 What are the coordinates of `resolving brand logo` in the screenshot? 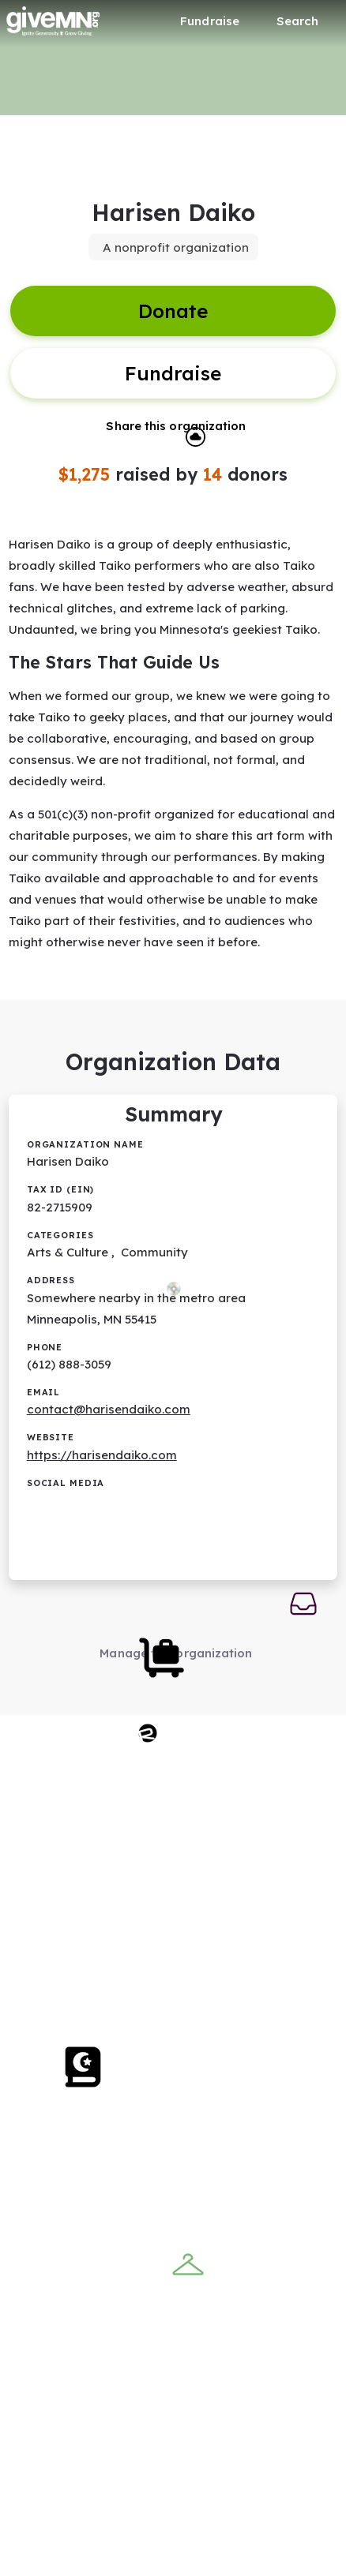 It's located at (148, 1733).